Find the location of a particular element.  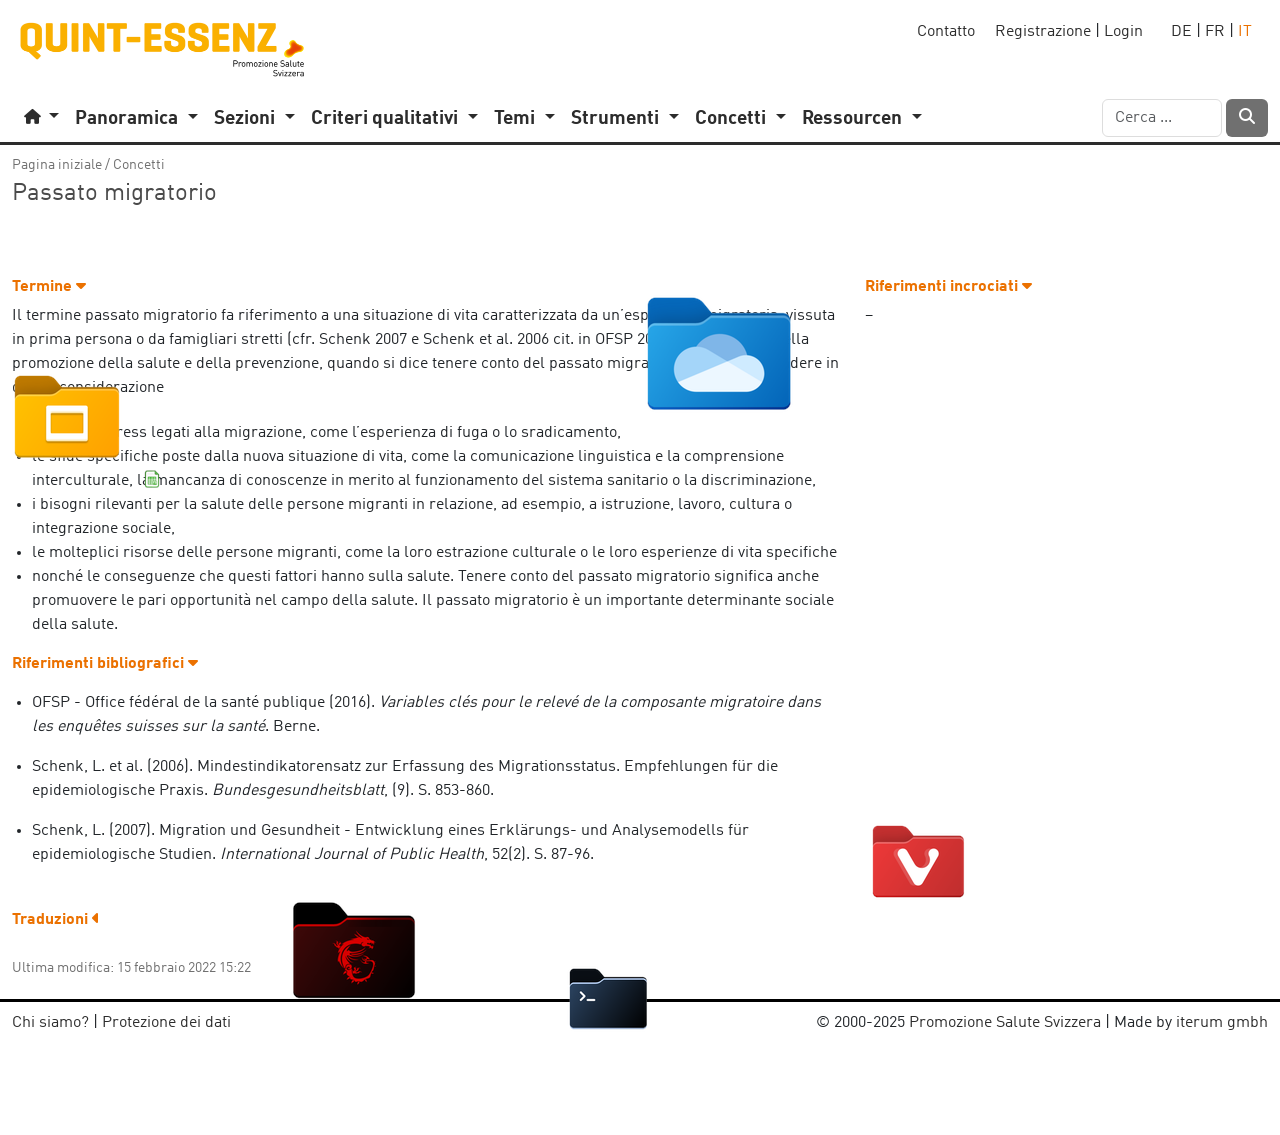

open powershell scripts folder is located at coordinates (608, 1001).